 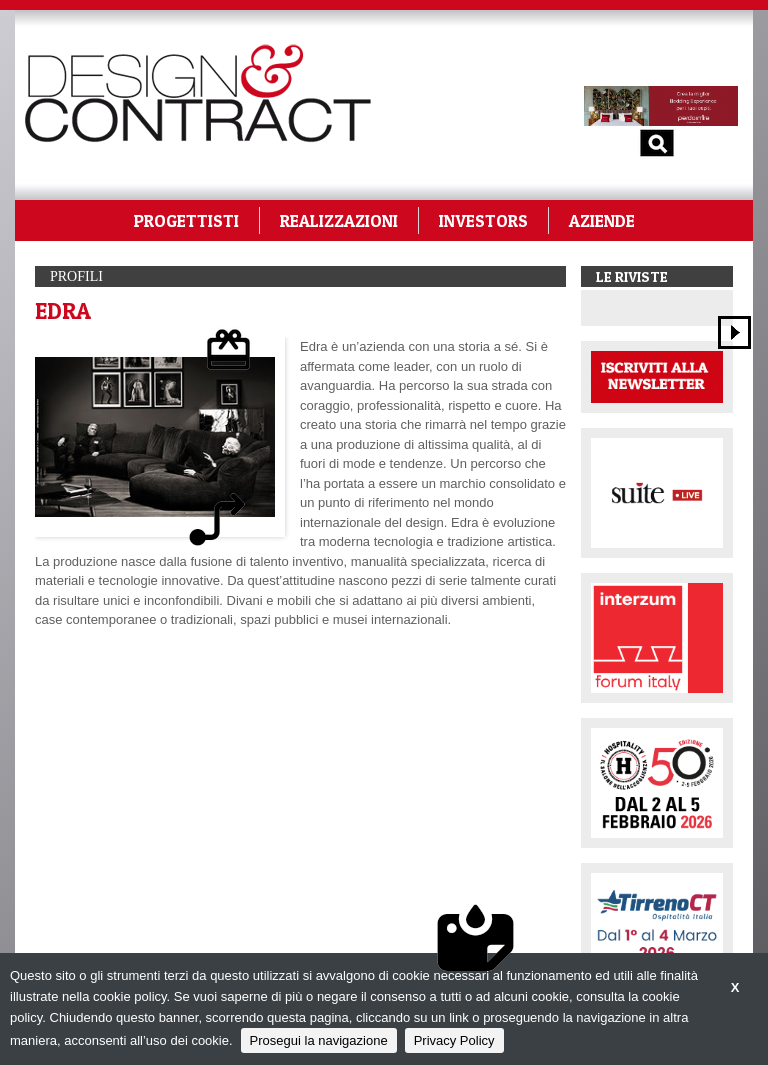 What do you see at coordinates (734, 332) in the screenshot?
I see `start a slideshow presentation` at bounding box center [734, 332].